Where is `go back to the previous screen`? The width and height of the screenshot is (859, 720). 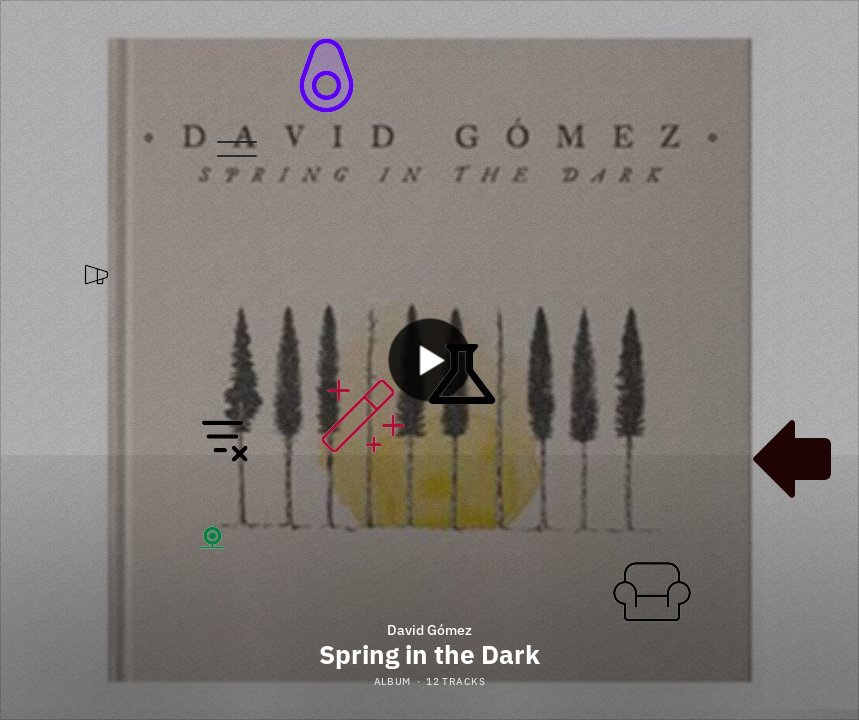 go back to the previous screen is located at coordinates (795, 459).